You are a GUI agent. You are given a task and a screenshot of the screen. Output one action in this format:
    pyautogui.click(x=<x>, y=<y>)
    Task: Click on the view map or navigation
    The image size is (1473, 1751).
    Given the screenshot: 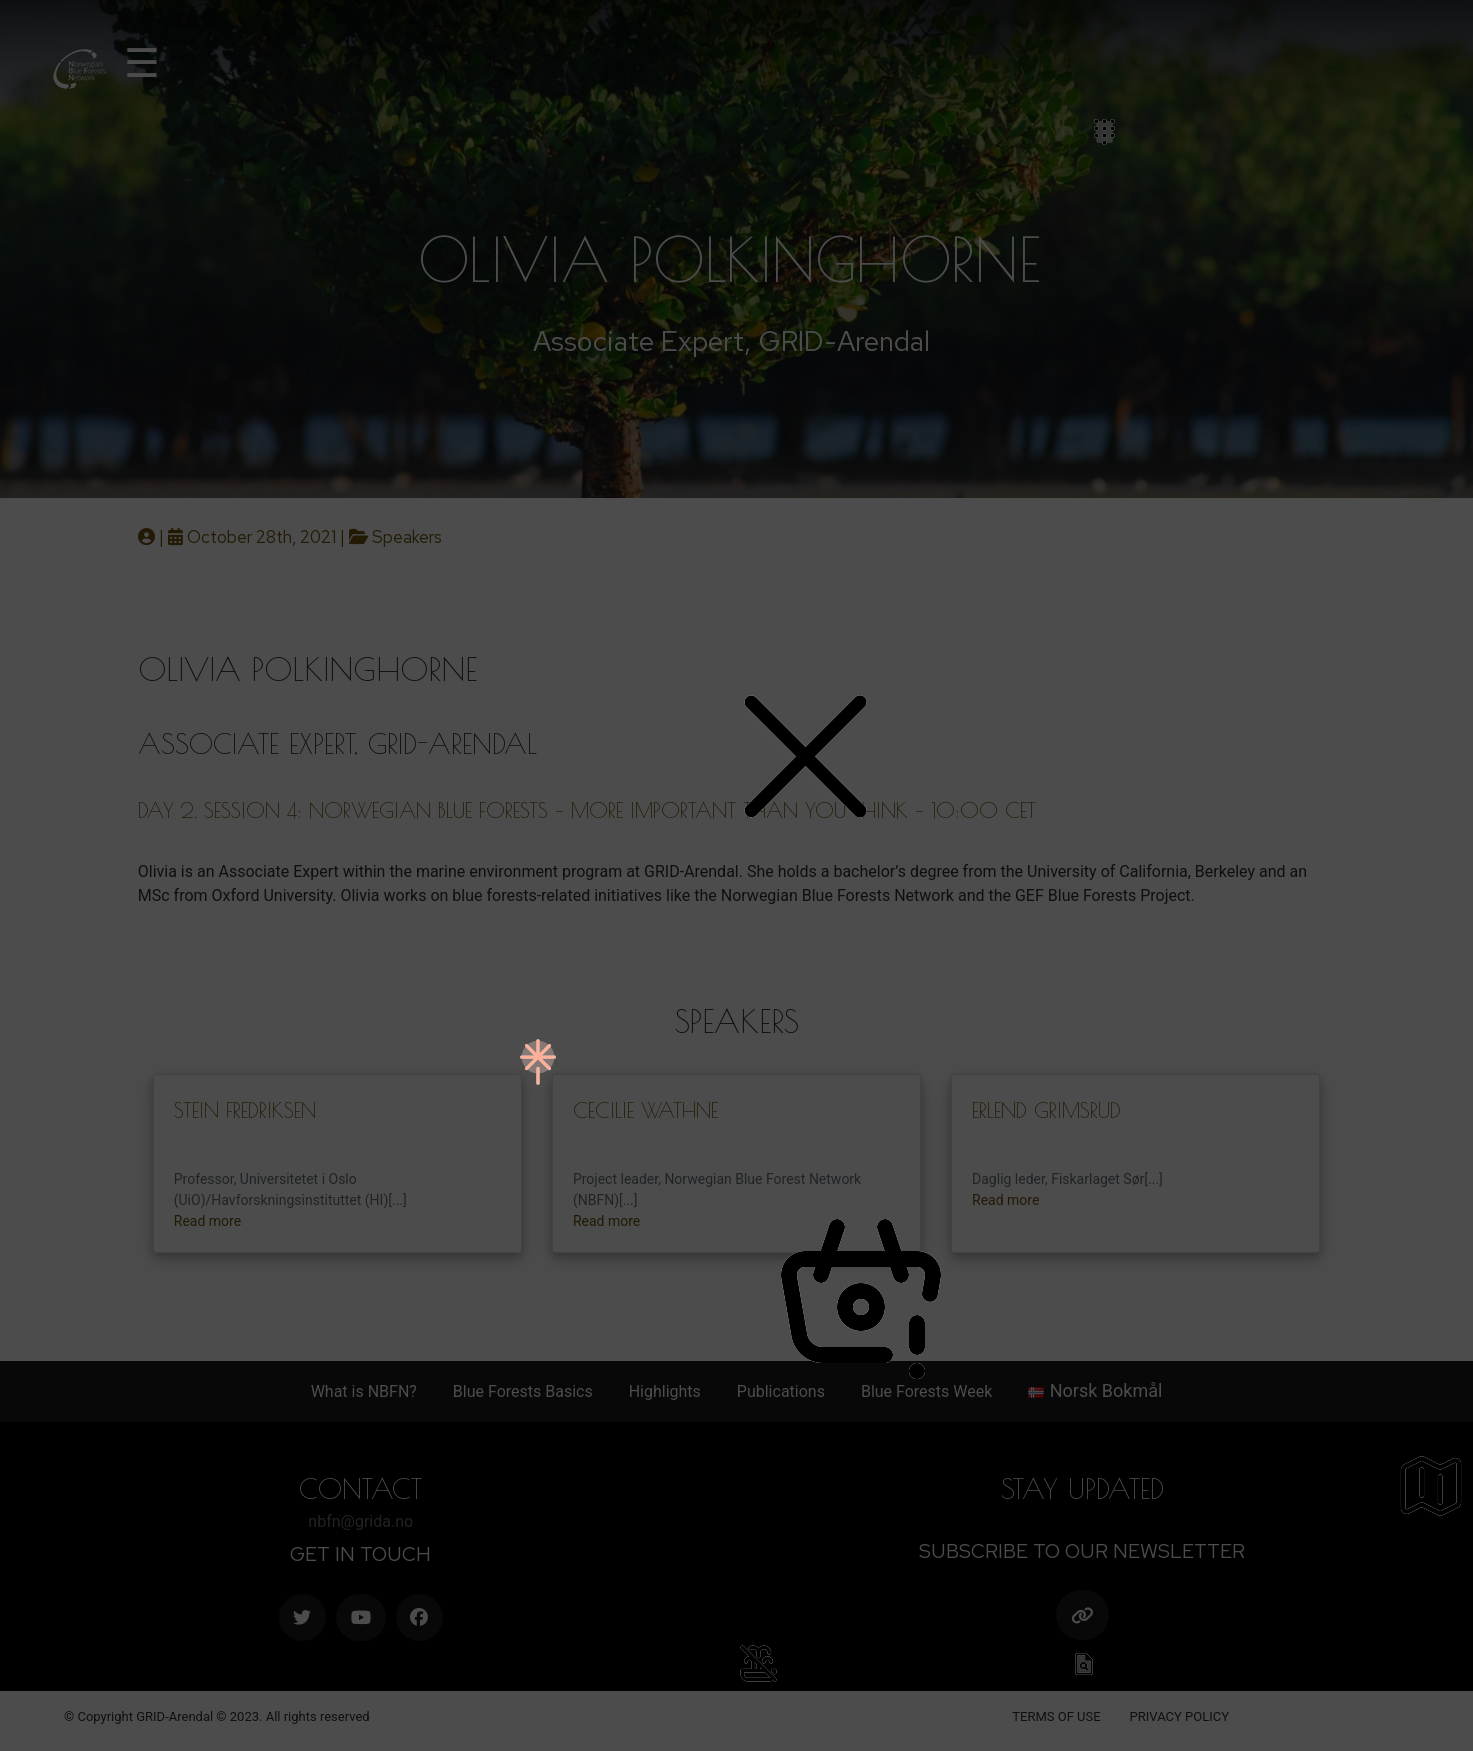 What is the action you would take?
    pyautogui.click(x=1431, y=1486)
    